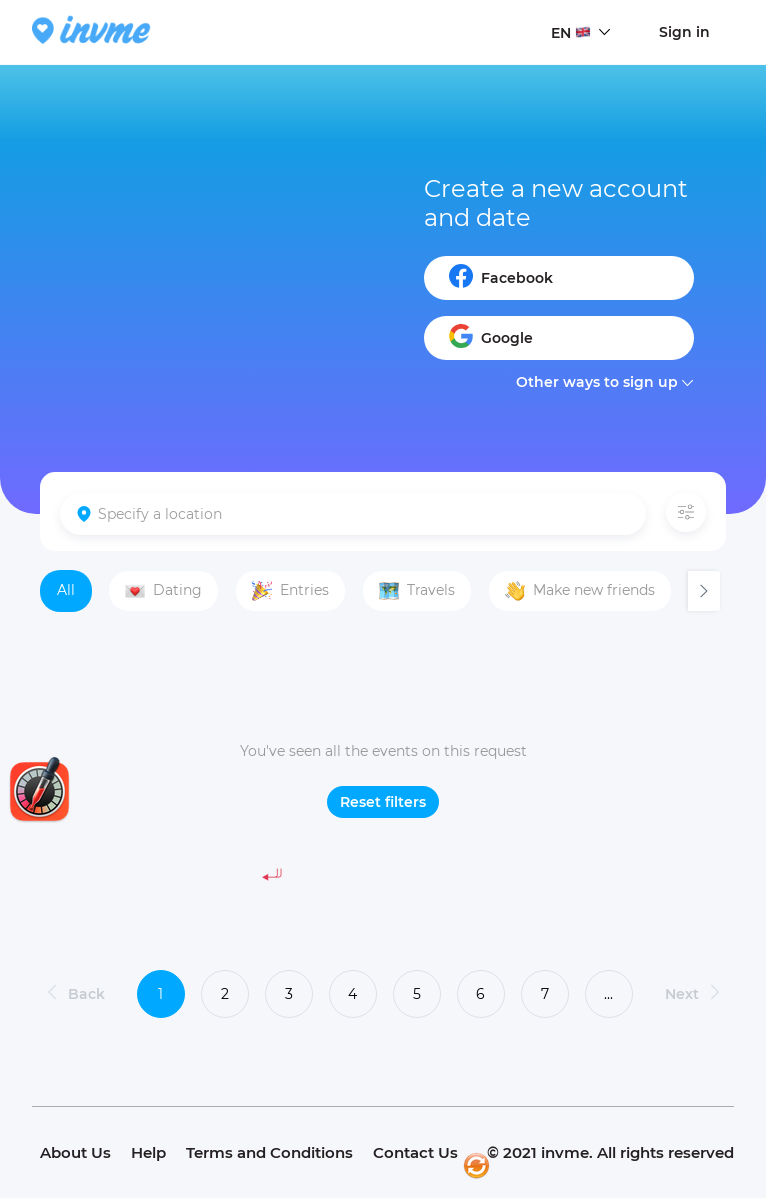 The image size is (766, 1198). Describe the element at coordinates (271, 874) in the screenshot. I see `reply to all recipients of an email` at that location.